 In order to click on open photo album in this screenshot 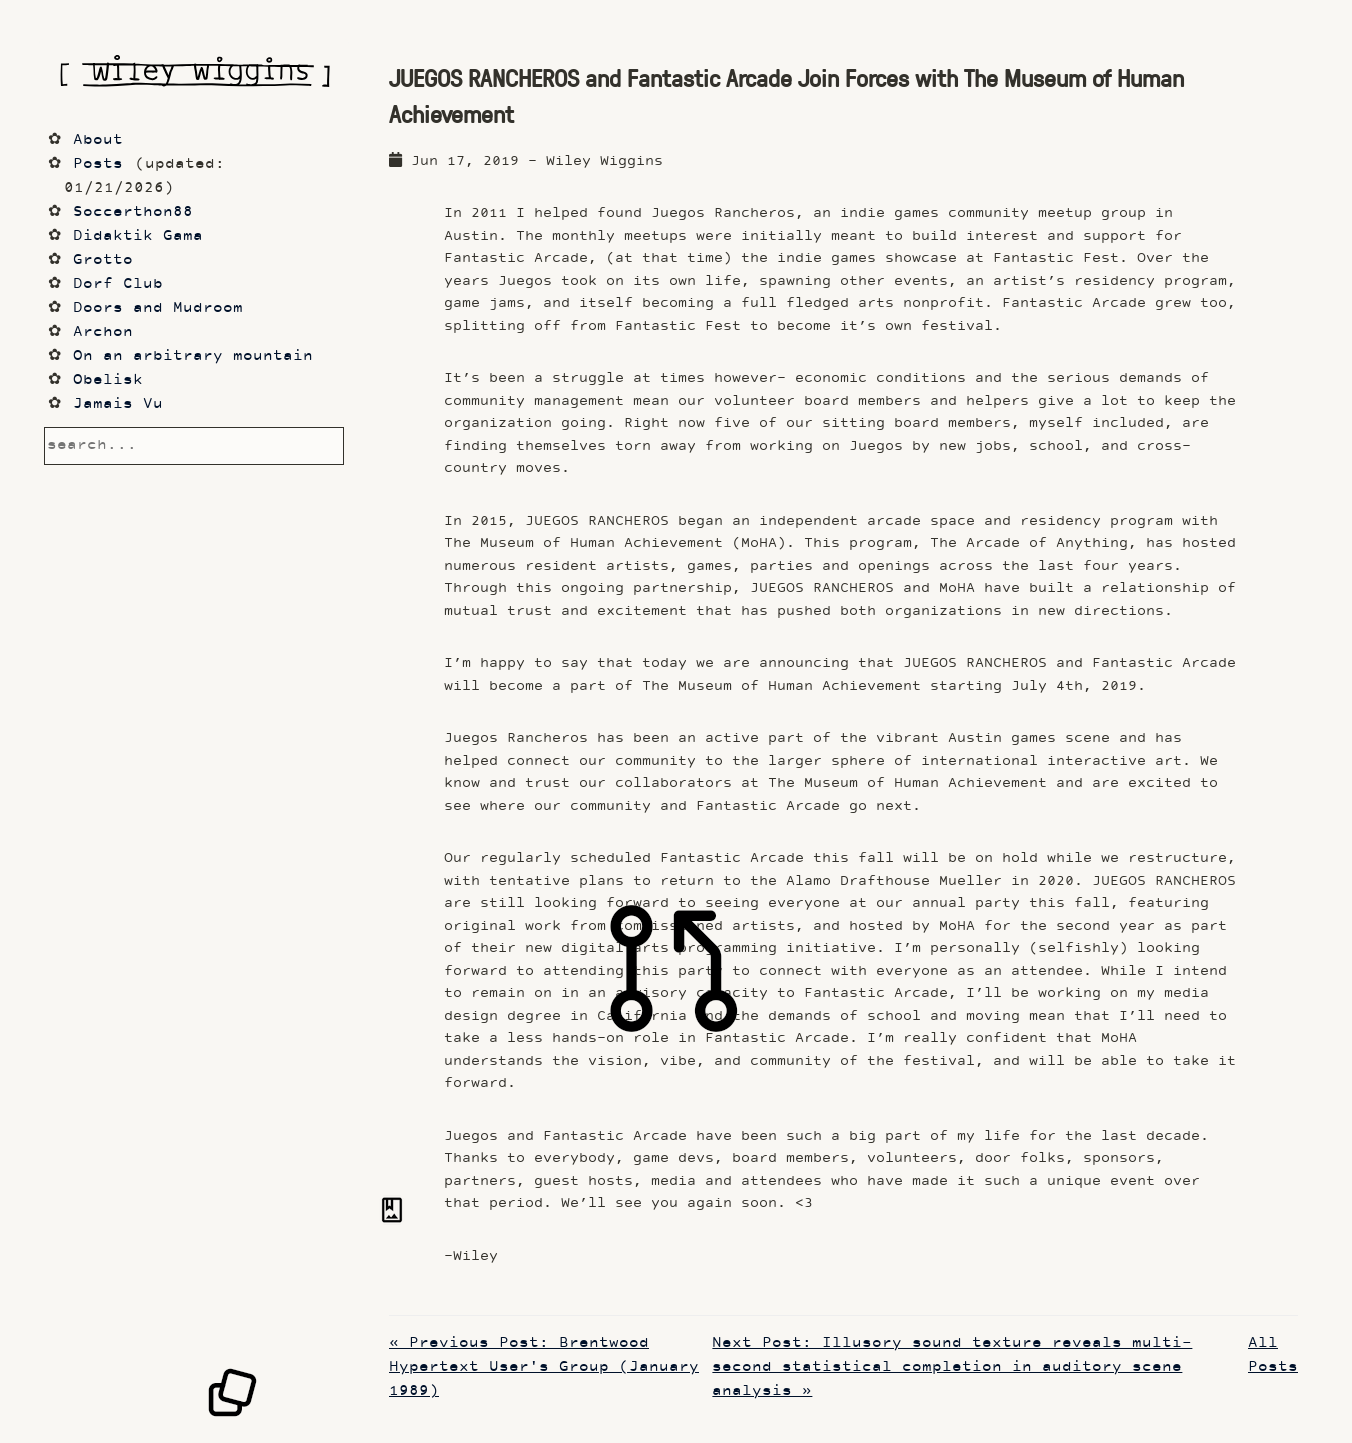, I will do `click(392, 1210)`.